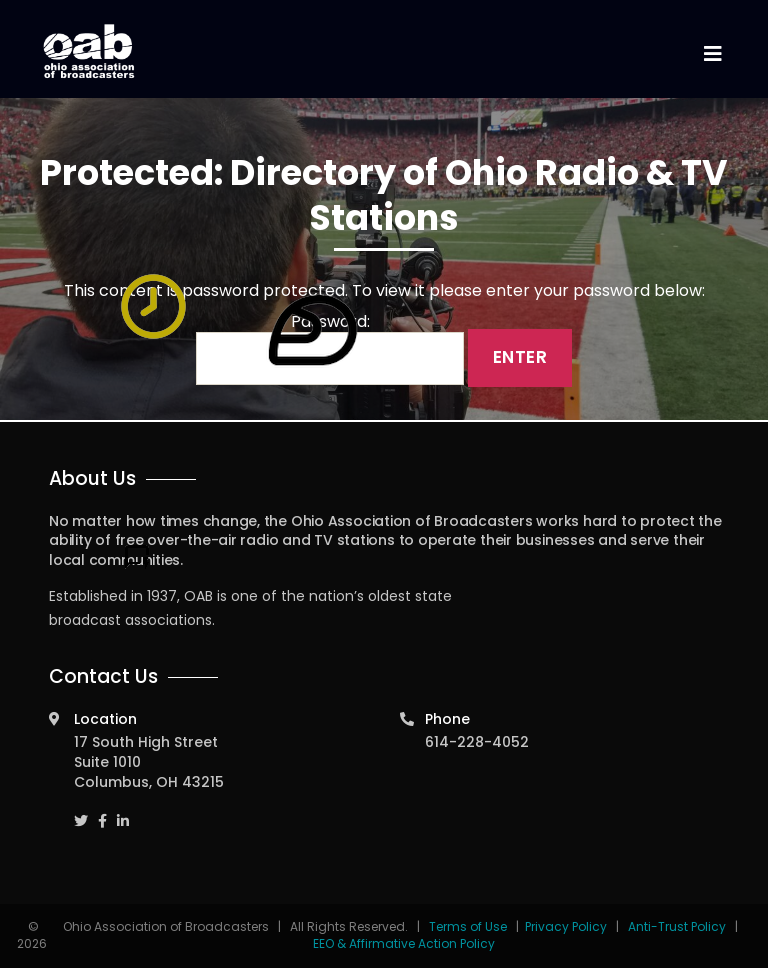 The height and width of the screenshot is (968, 768). What do you see at coordinates (313, 330) in the screenshot?
I see `access motorsports or racing content` at bounding box center [313, 330].